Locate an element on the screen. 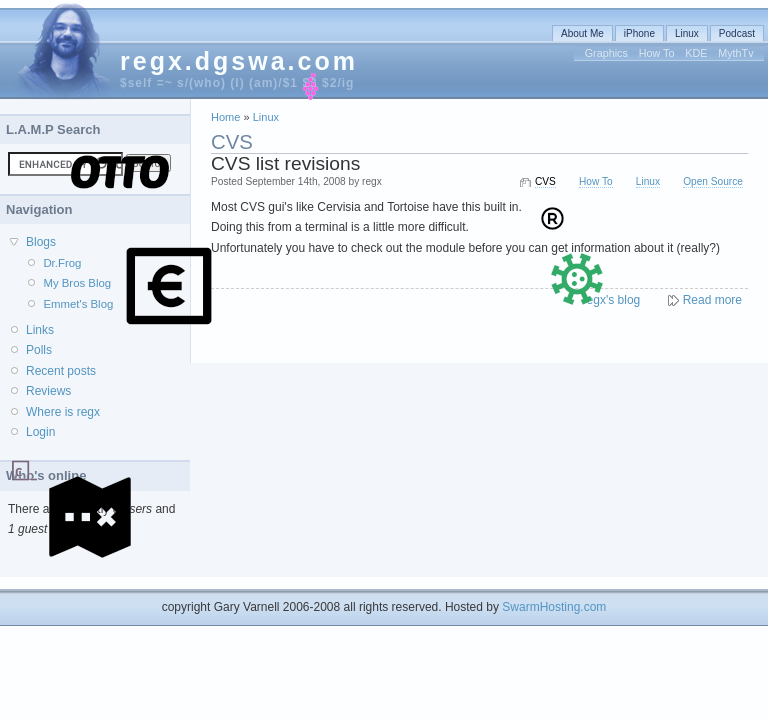 This screenshot has width=768, height=720. view treasure map or hidden location is located at coordinates (90, 517).